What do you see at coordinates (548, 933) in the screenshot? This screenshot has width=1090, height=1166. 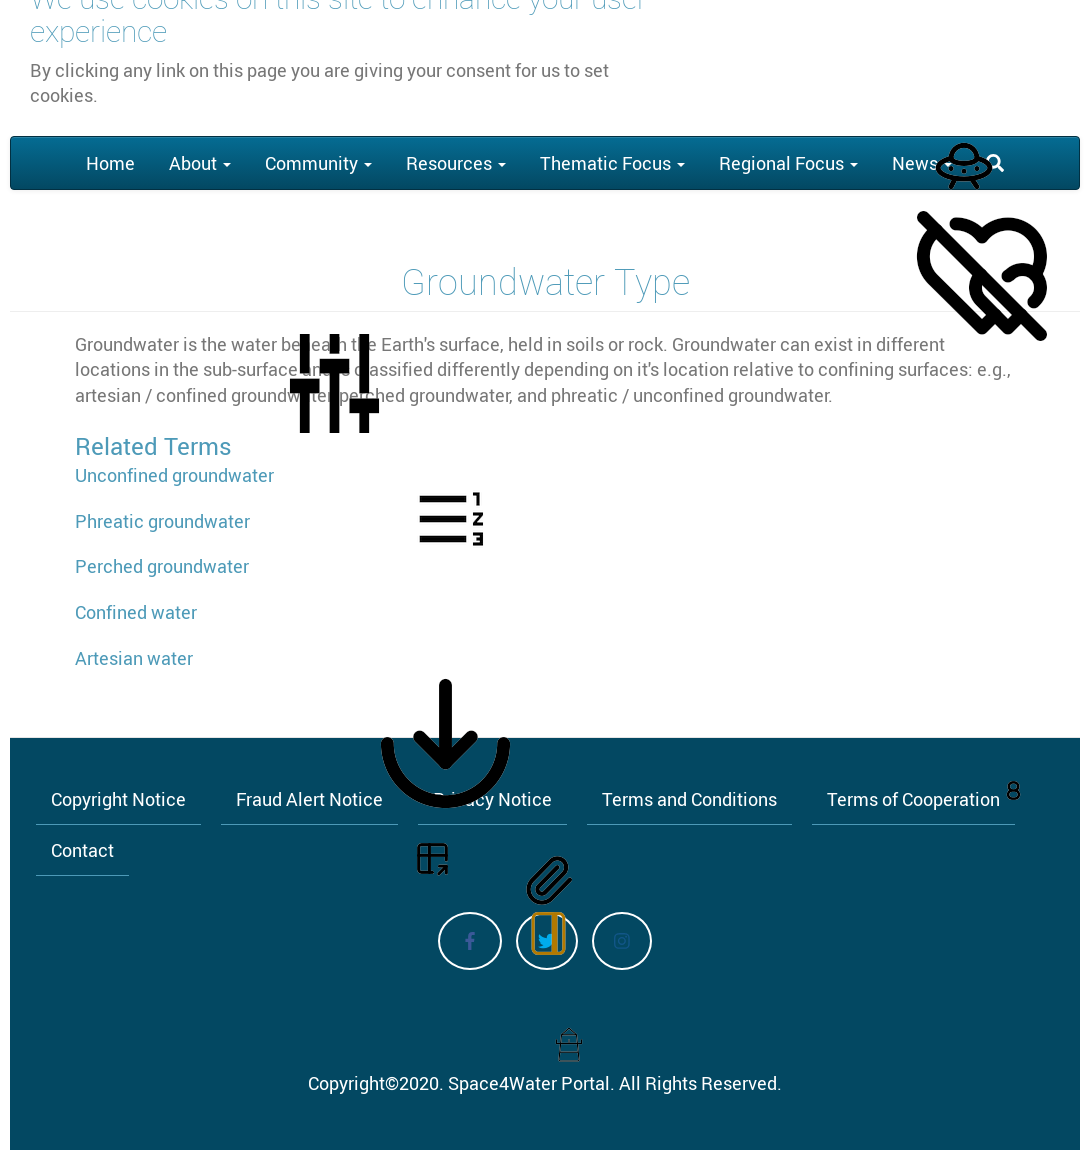 I see `open your journal or diary` at bounding box center [548, 933].